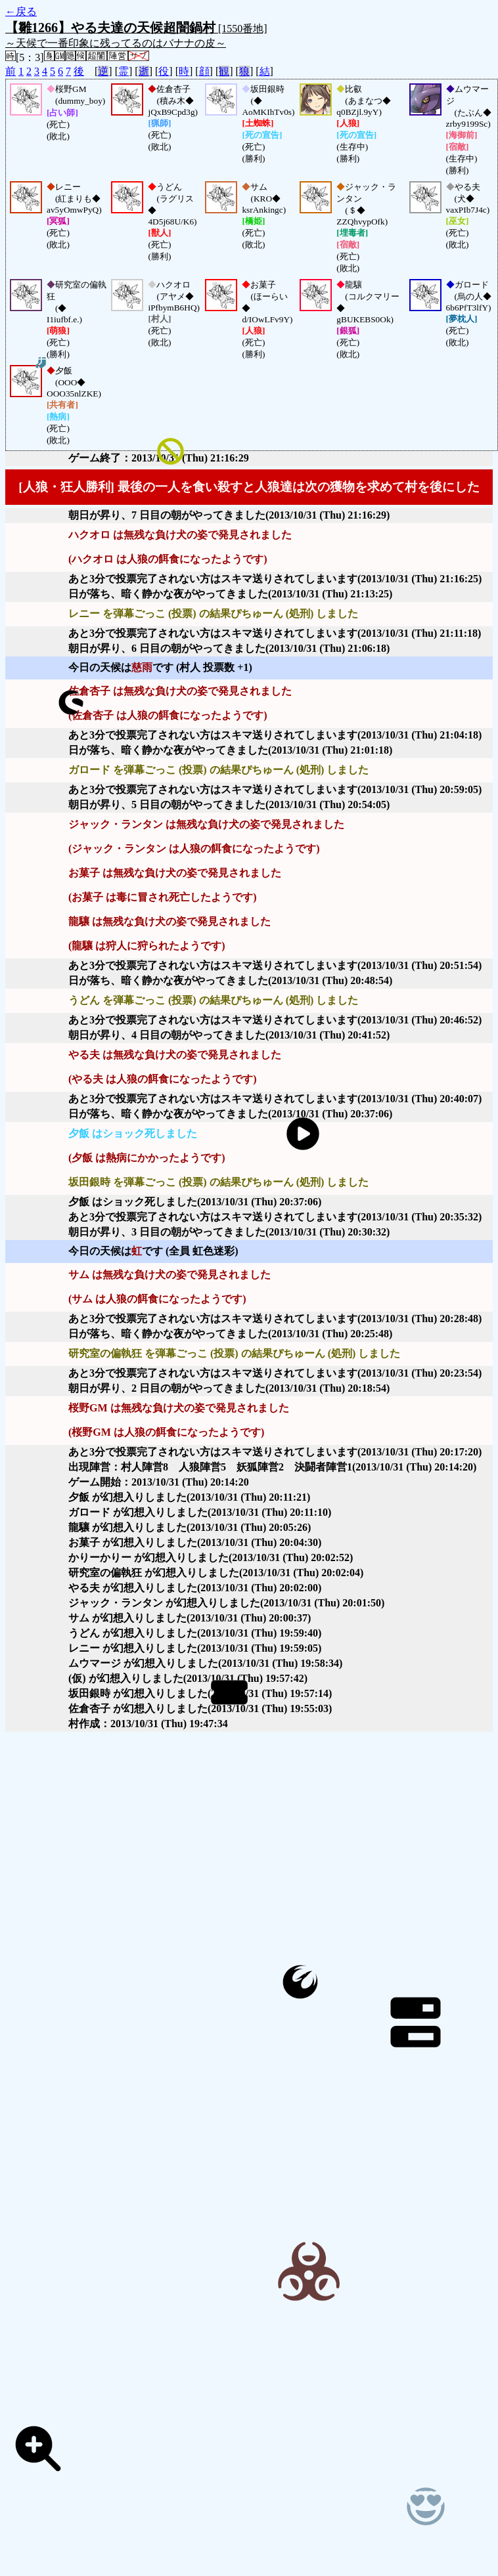 The image size is (498, 2576). Describe the element at coordinates (426, 2506) in the screenshot. I see `react with love or adoration` at that location.